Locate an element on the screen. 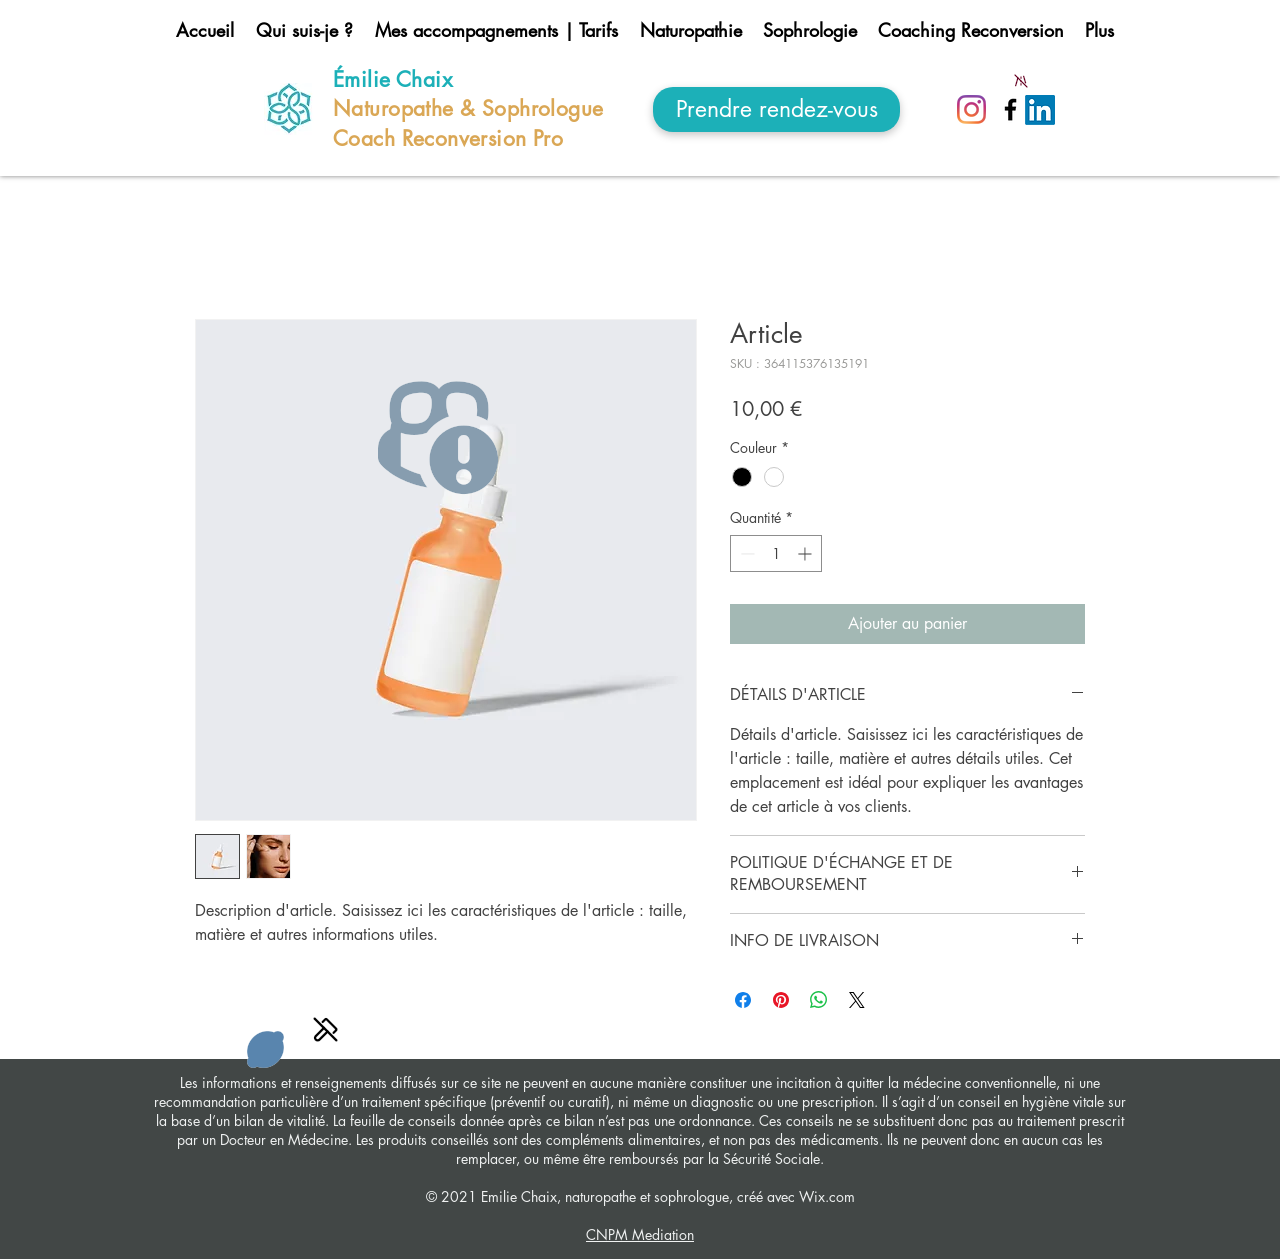 Image resolution: width=1280 pixels, height=1259 pixels. road or route unavailable is located at coordinates (1021, 81).